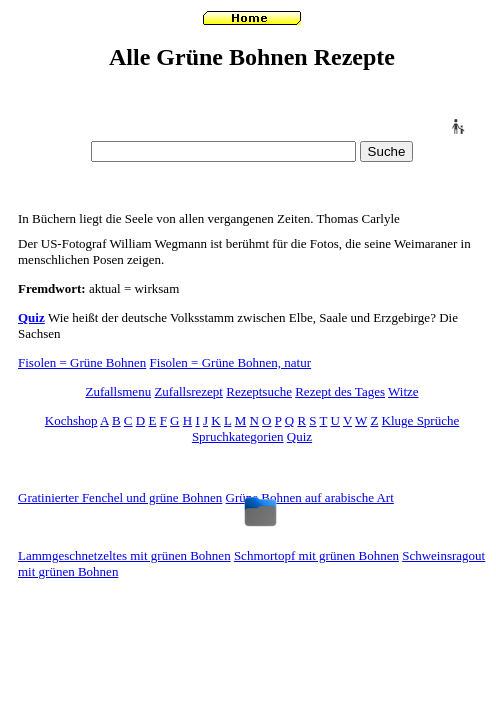  Describe the element at coordinates (260, 511) in the screenshot. I see `open folder containing files` at that location.